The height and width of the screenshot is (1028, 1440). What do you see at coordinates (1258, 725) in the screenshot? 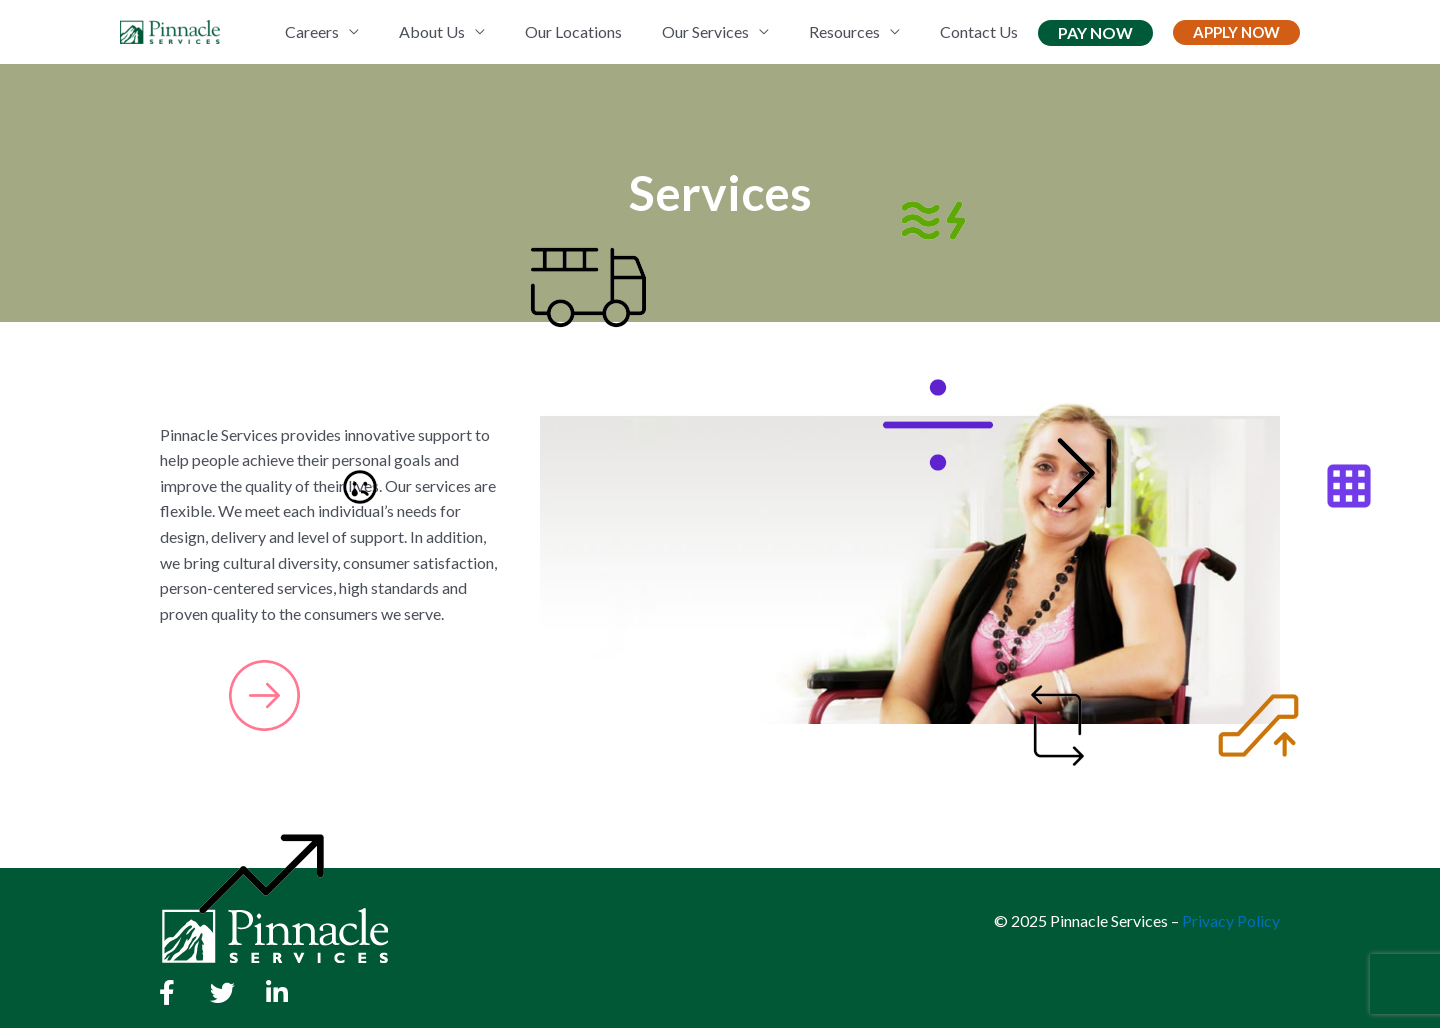
I see `indicates escalator going up` at bounding box center [1258, 725].